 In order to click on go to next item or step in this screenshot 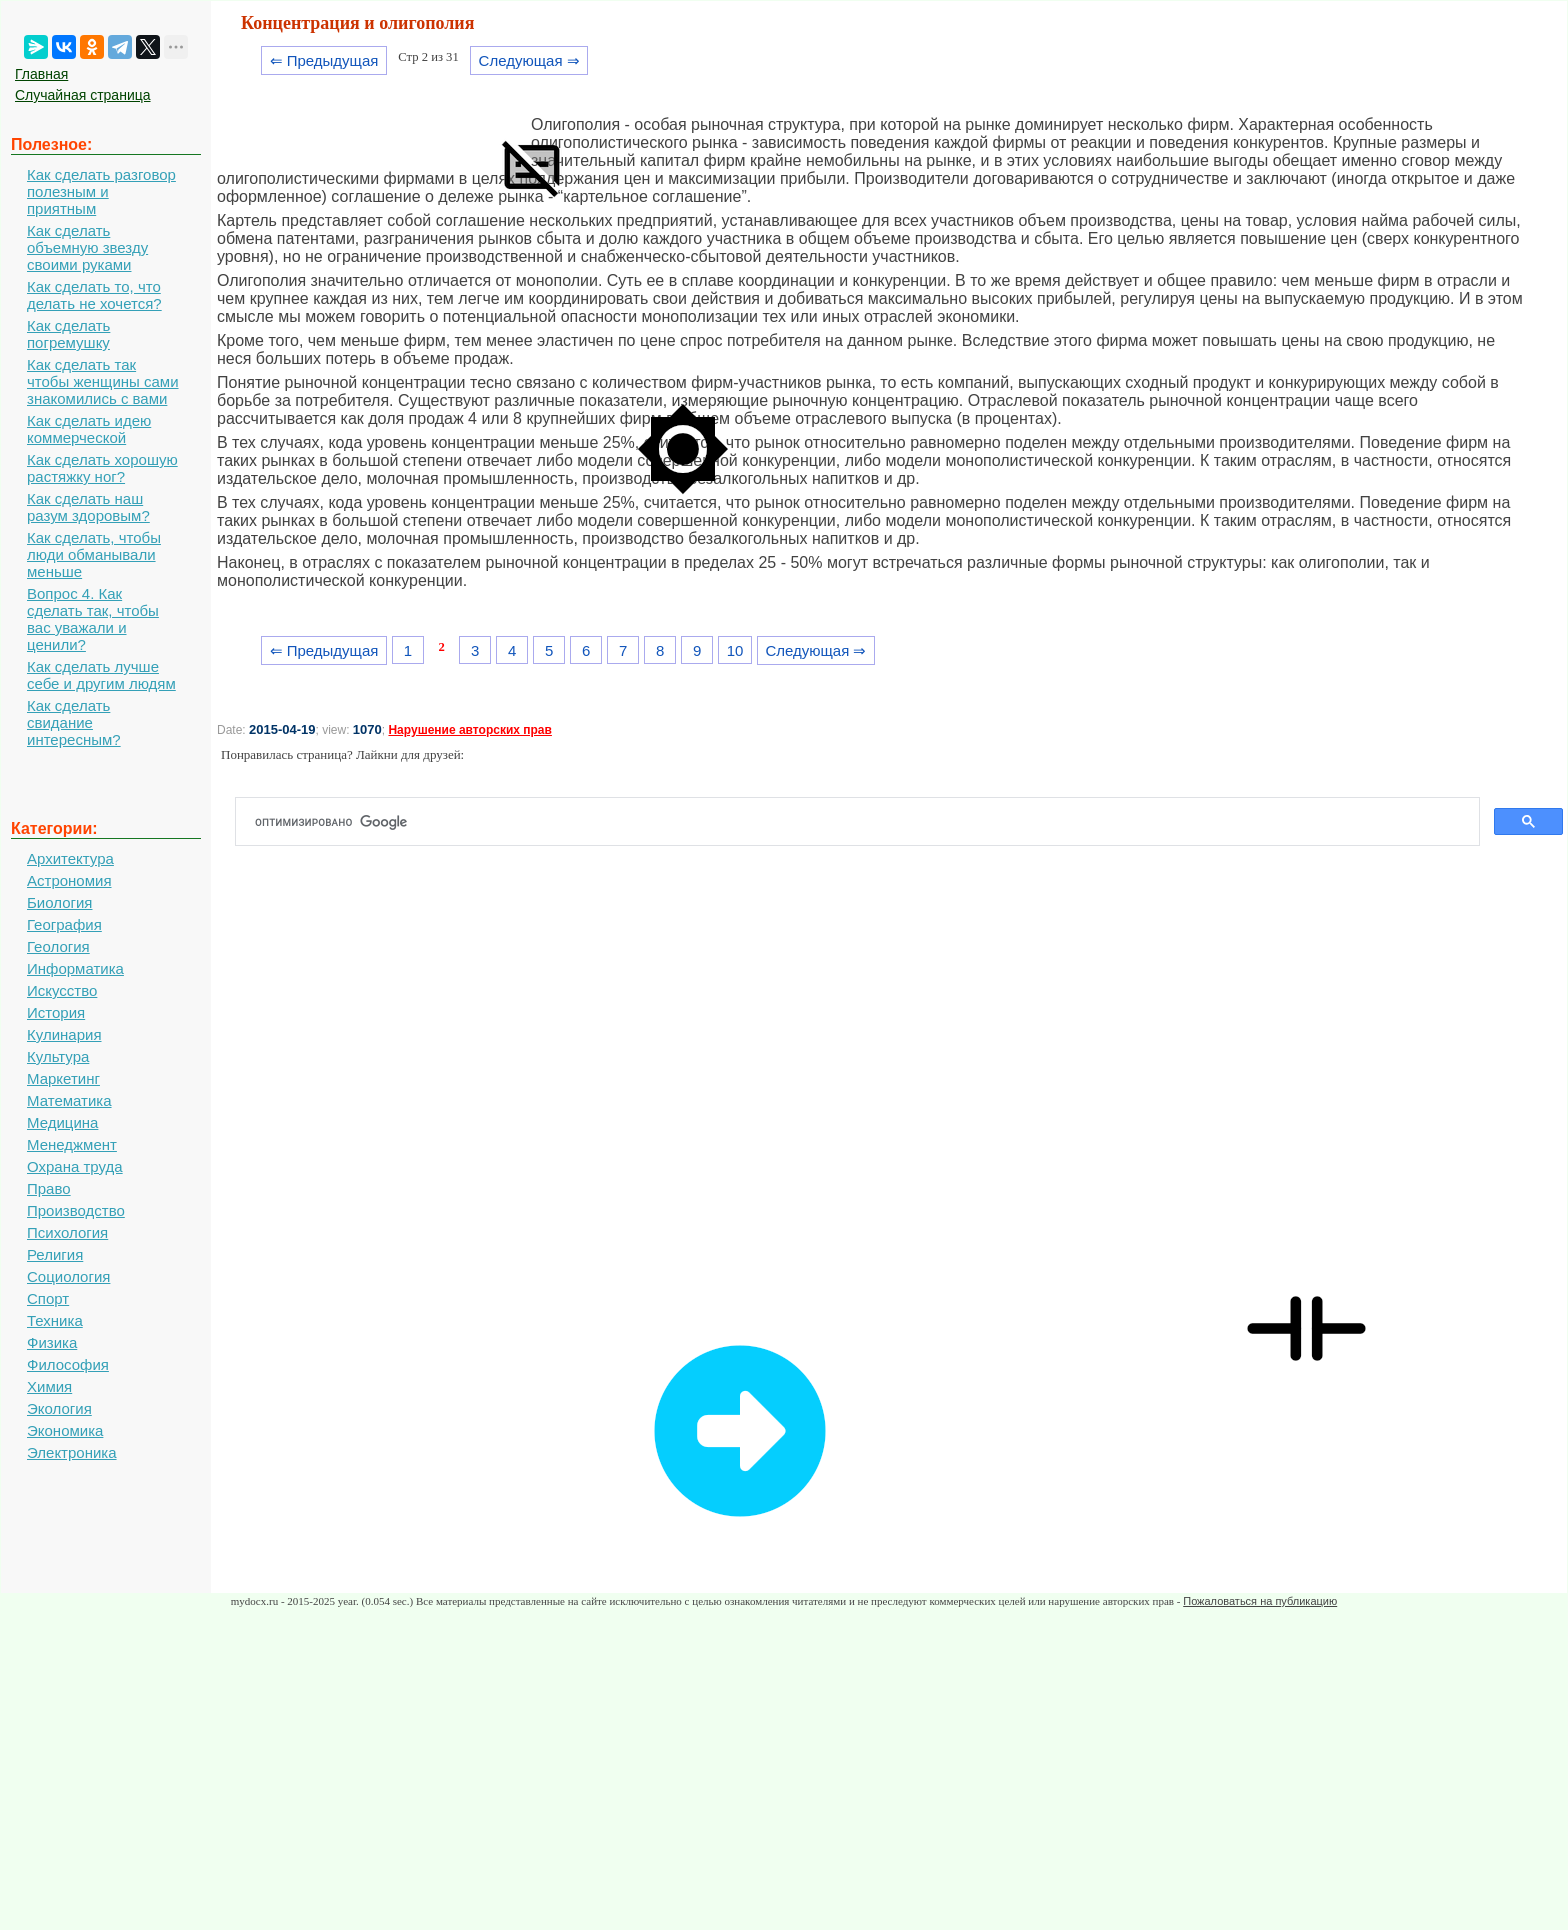, I will do `click(740, 1431)`.